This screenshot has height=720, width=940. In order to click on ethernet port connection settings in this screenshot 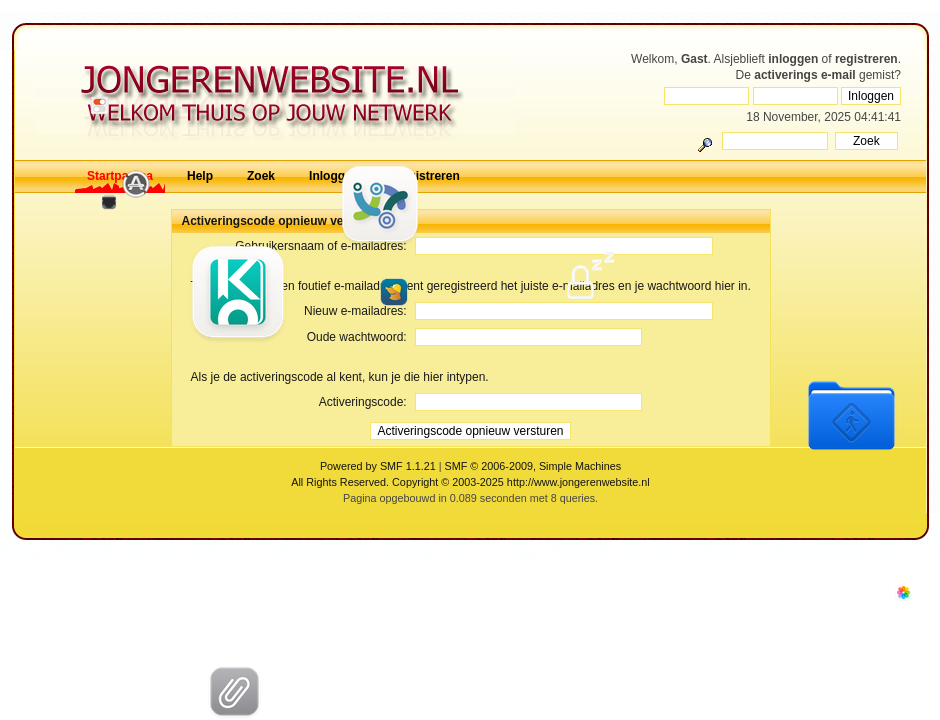, I will do `click(109, 202)`.